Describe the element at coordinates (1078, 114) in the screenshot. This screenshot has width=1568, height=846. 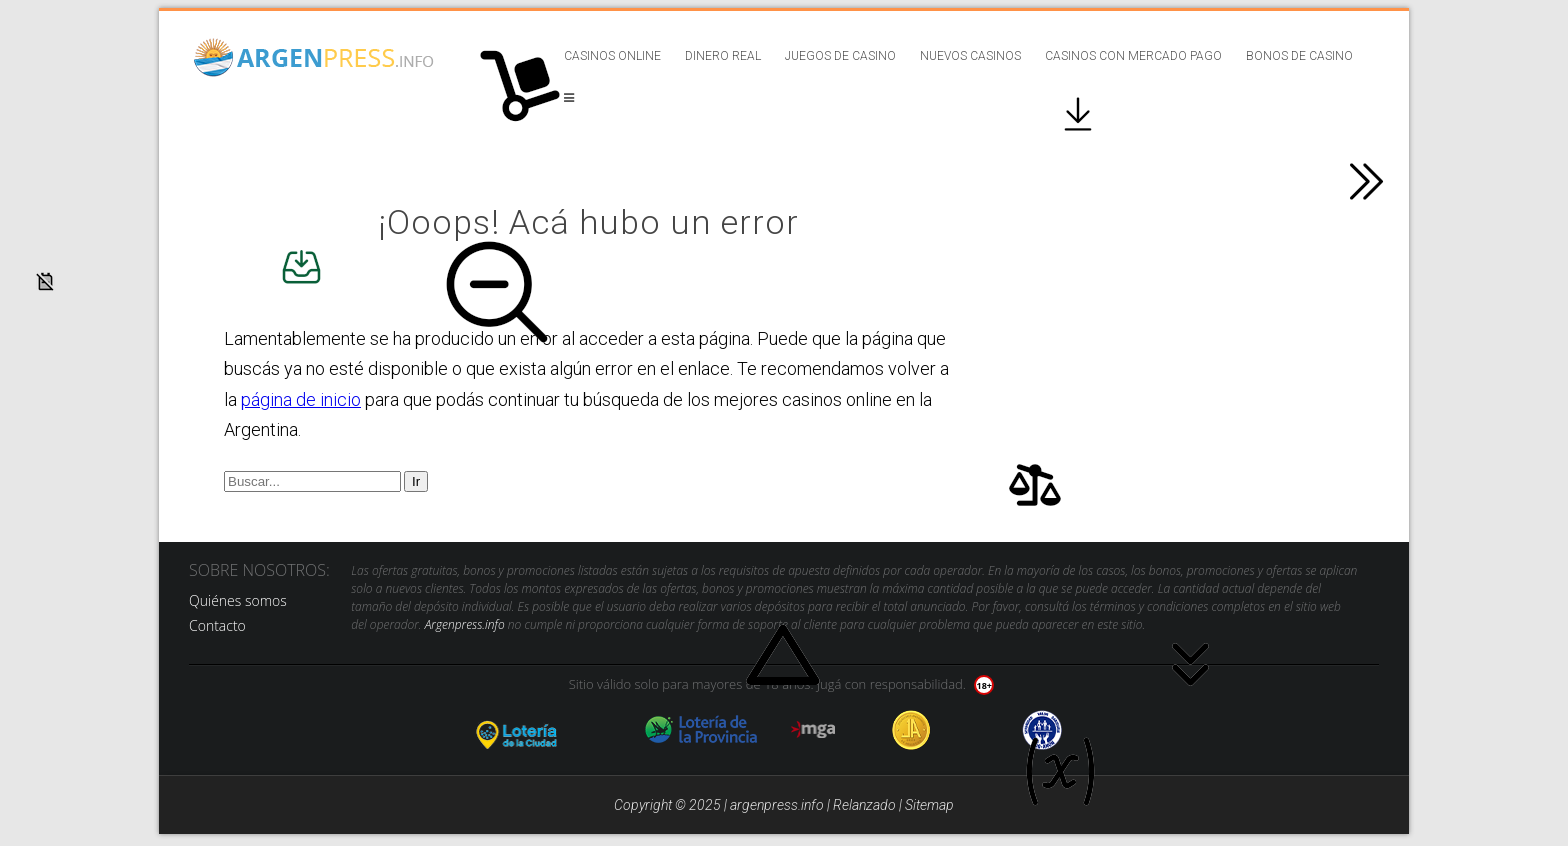
I see `move item to bottom of list` at that location.